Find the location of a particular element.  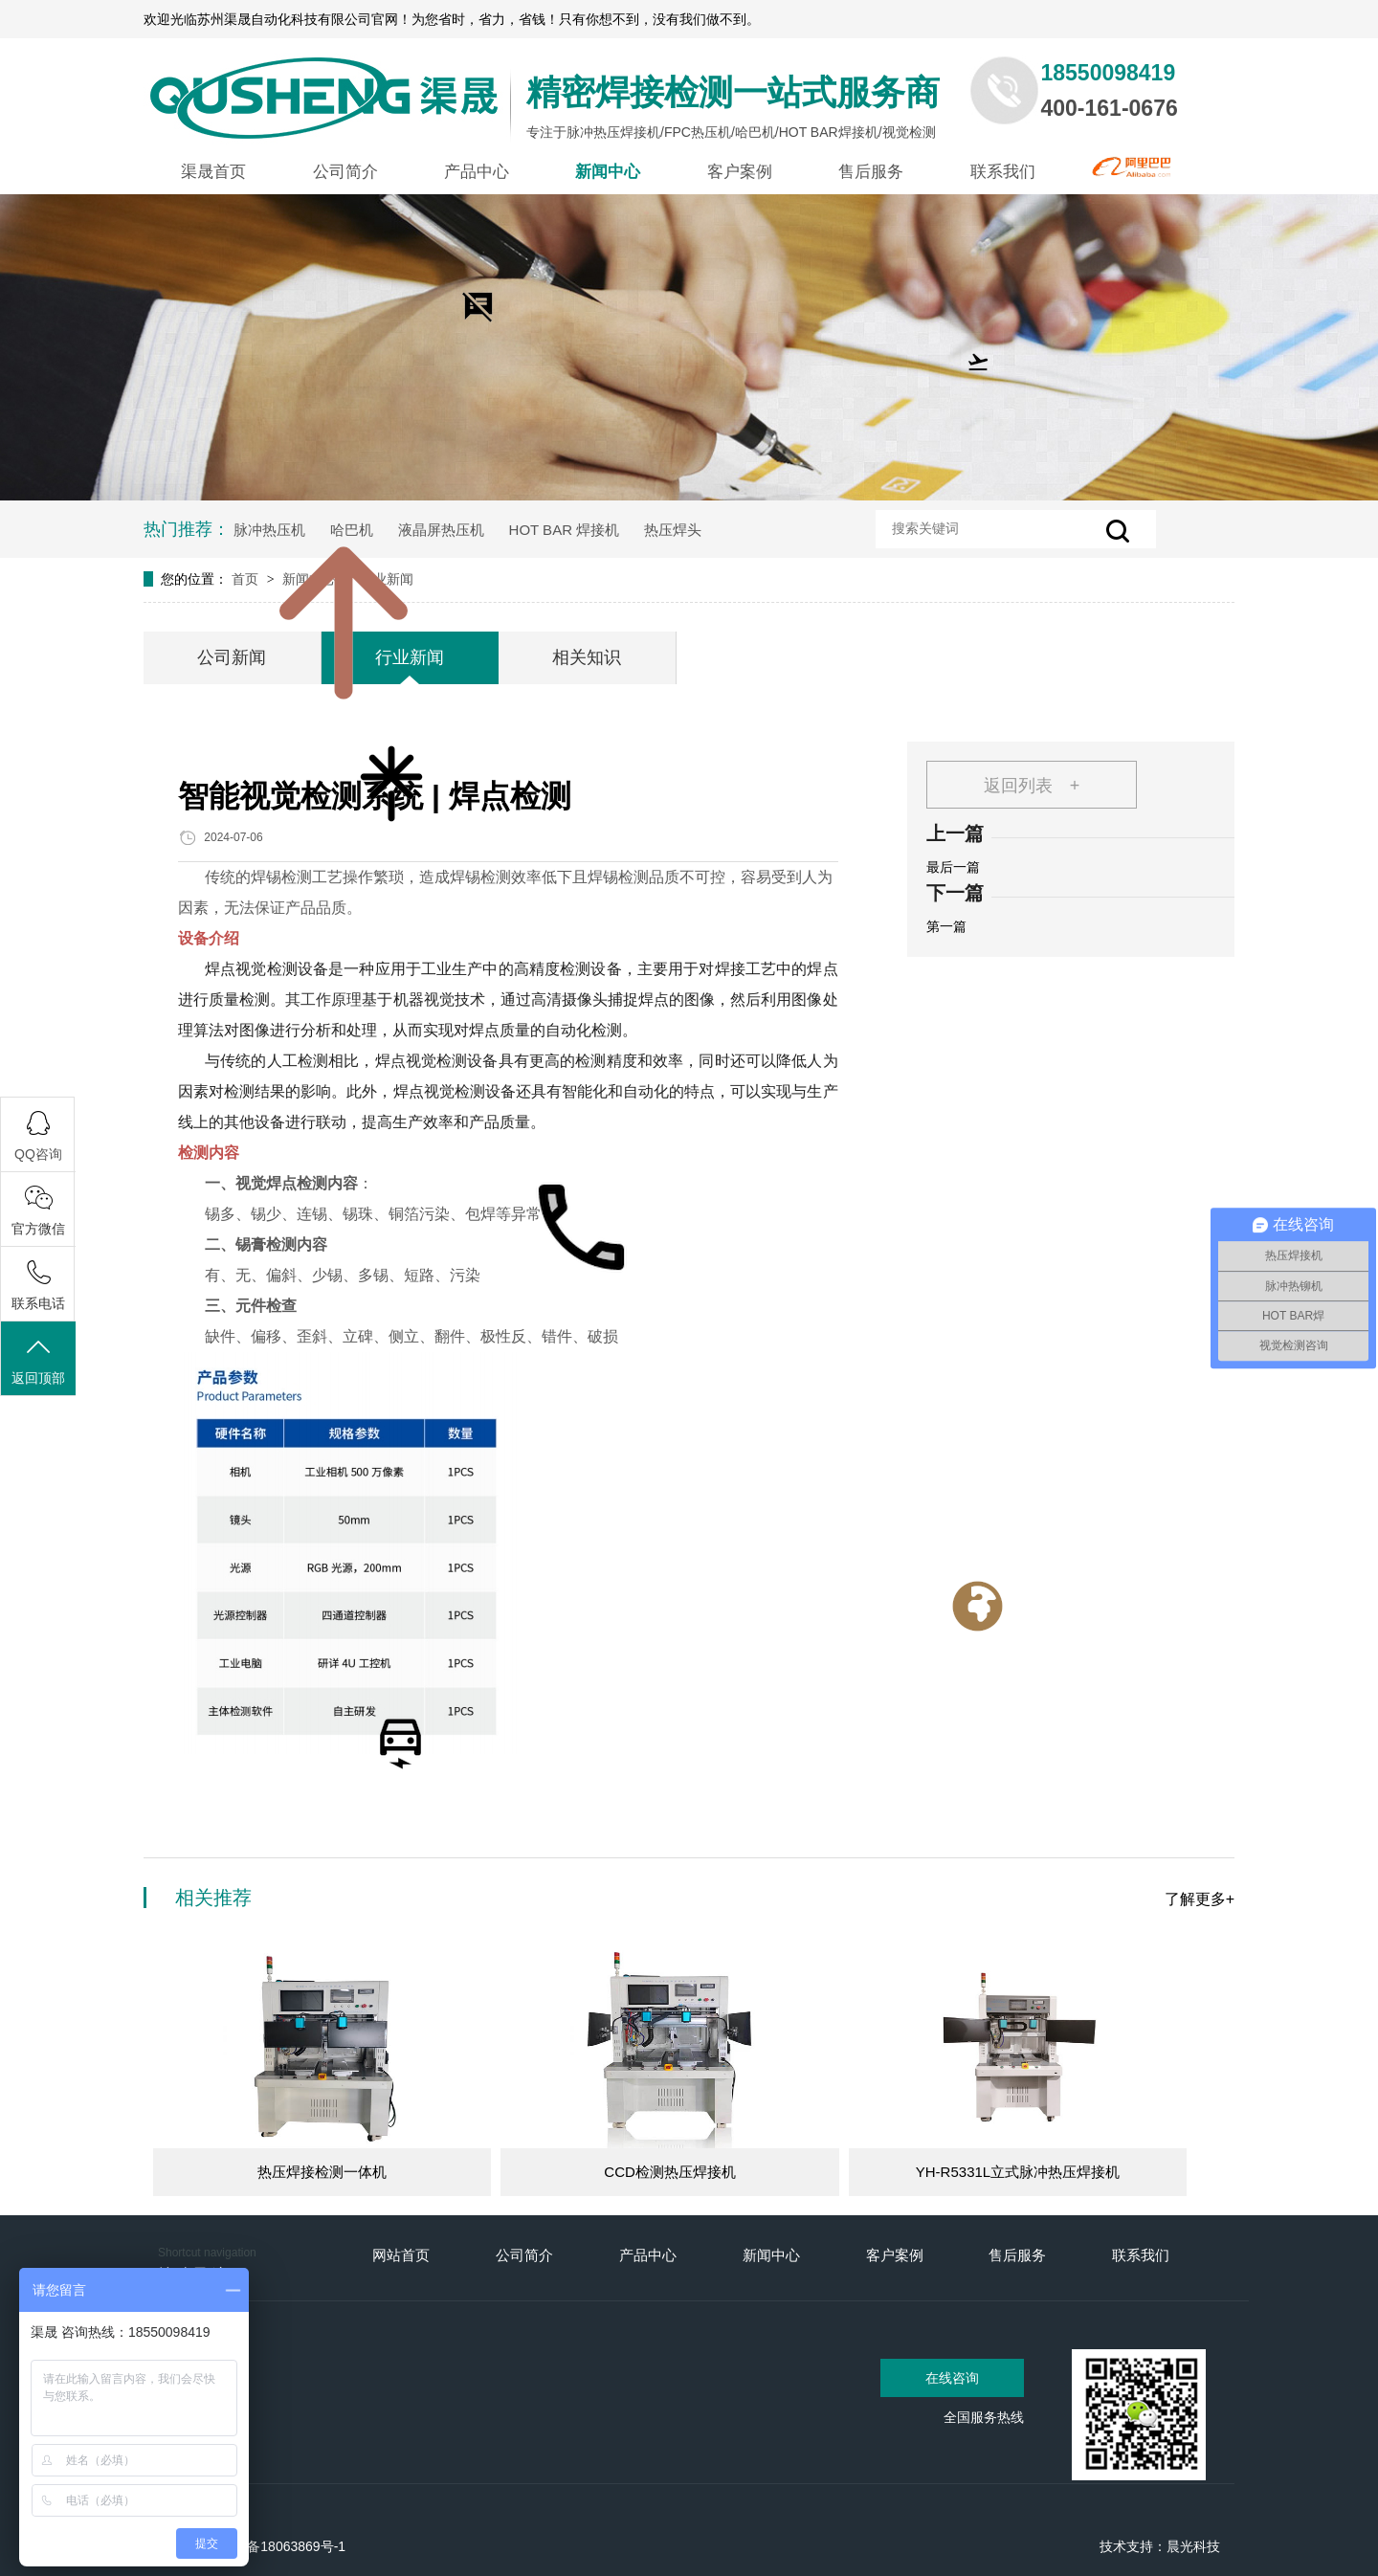

mute or disable speaker notes is located at coordinates (478, 306).